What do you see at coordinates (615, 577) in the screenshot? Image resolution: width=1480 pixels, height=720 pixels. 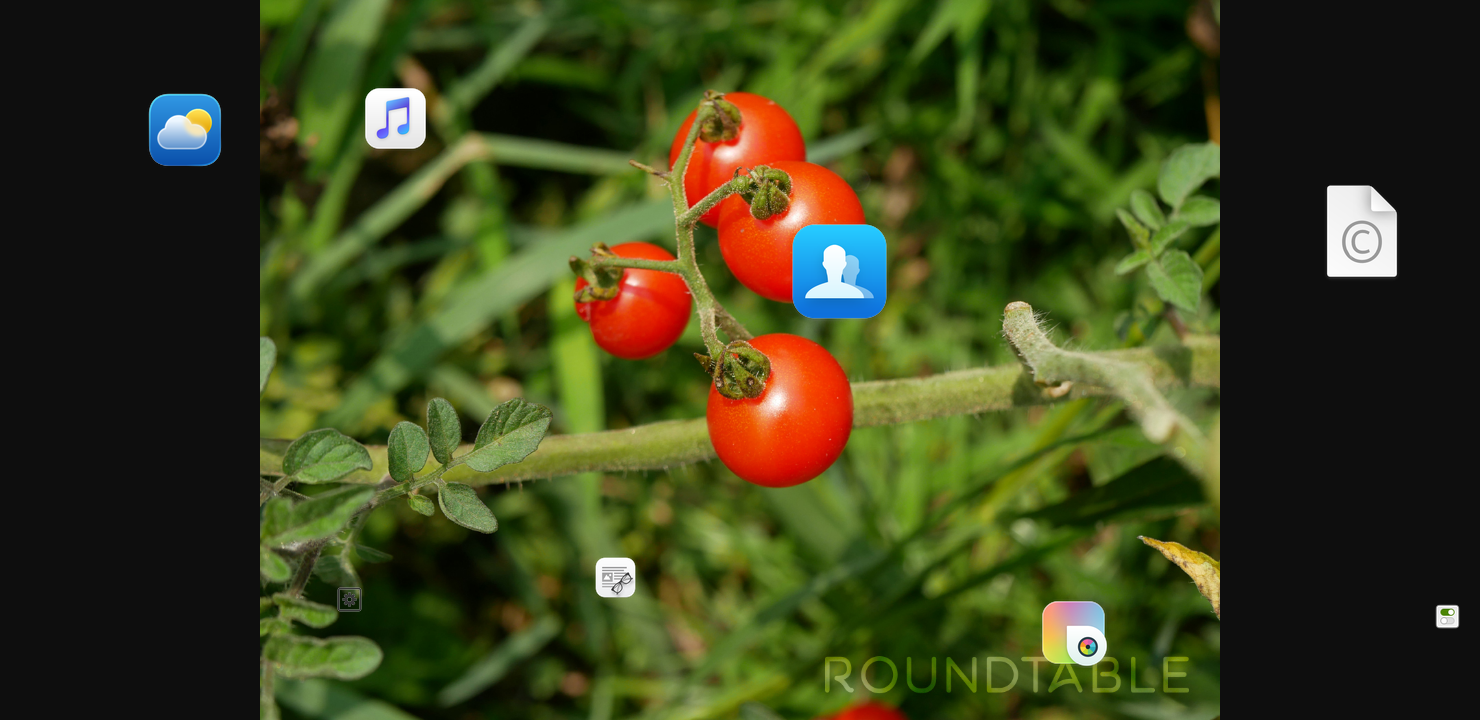 I see `open gnome documents app` at bounding box center [615, 577].